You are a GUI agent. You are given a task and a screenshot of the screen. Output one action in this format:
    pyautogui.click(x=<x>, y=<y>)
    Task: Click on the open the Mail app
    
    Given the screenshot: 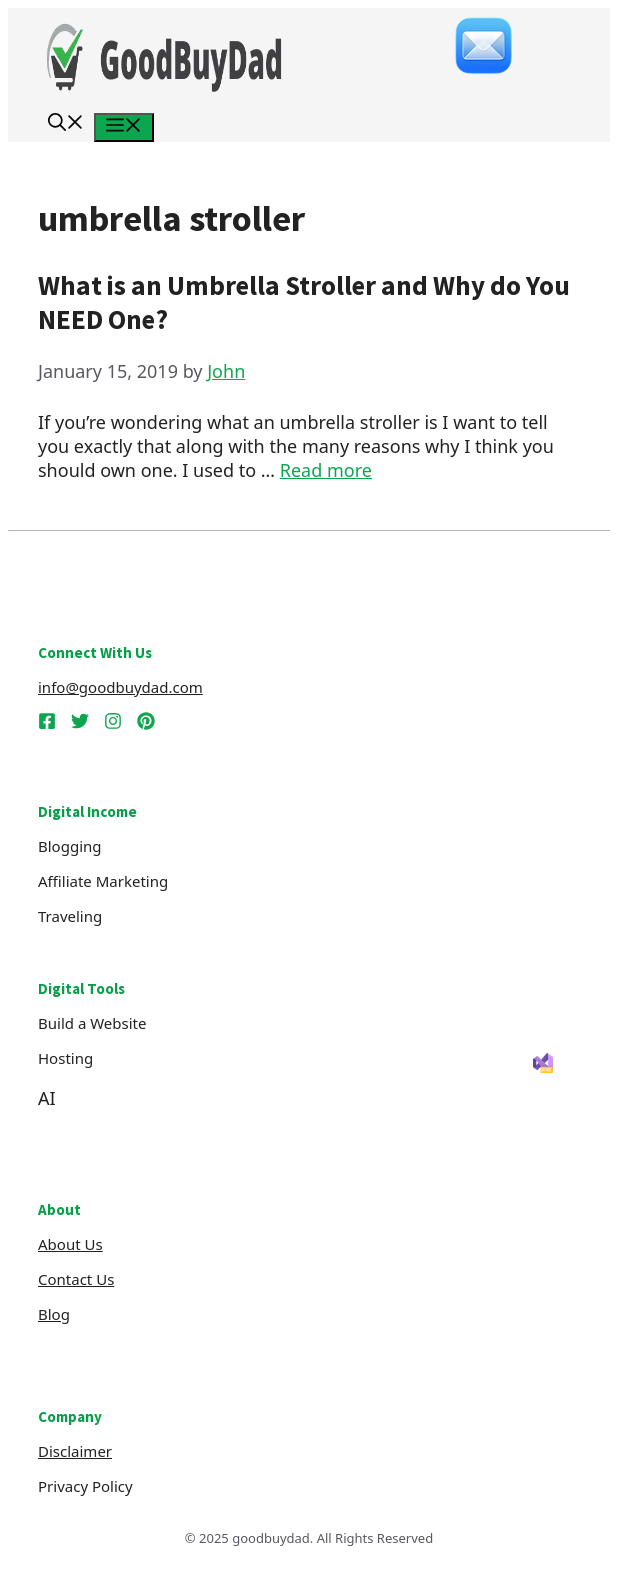 What is the action you would take?
    pyautogui.click(x=483, y=45)
    